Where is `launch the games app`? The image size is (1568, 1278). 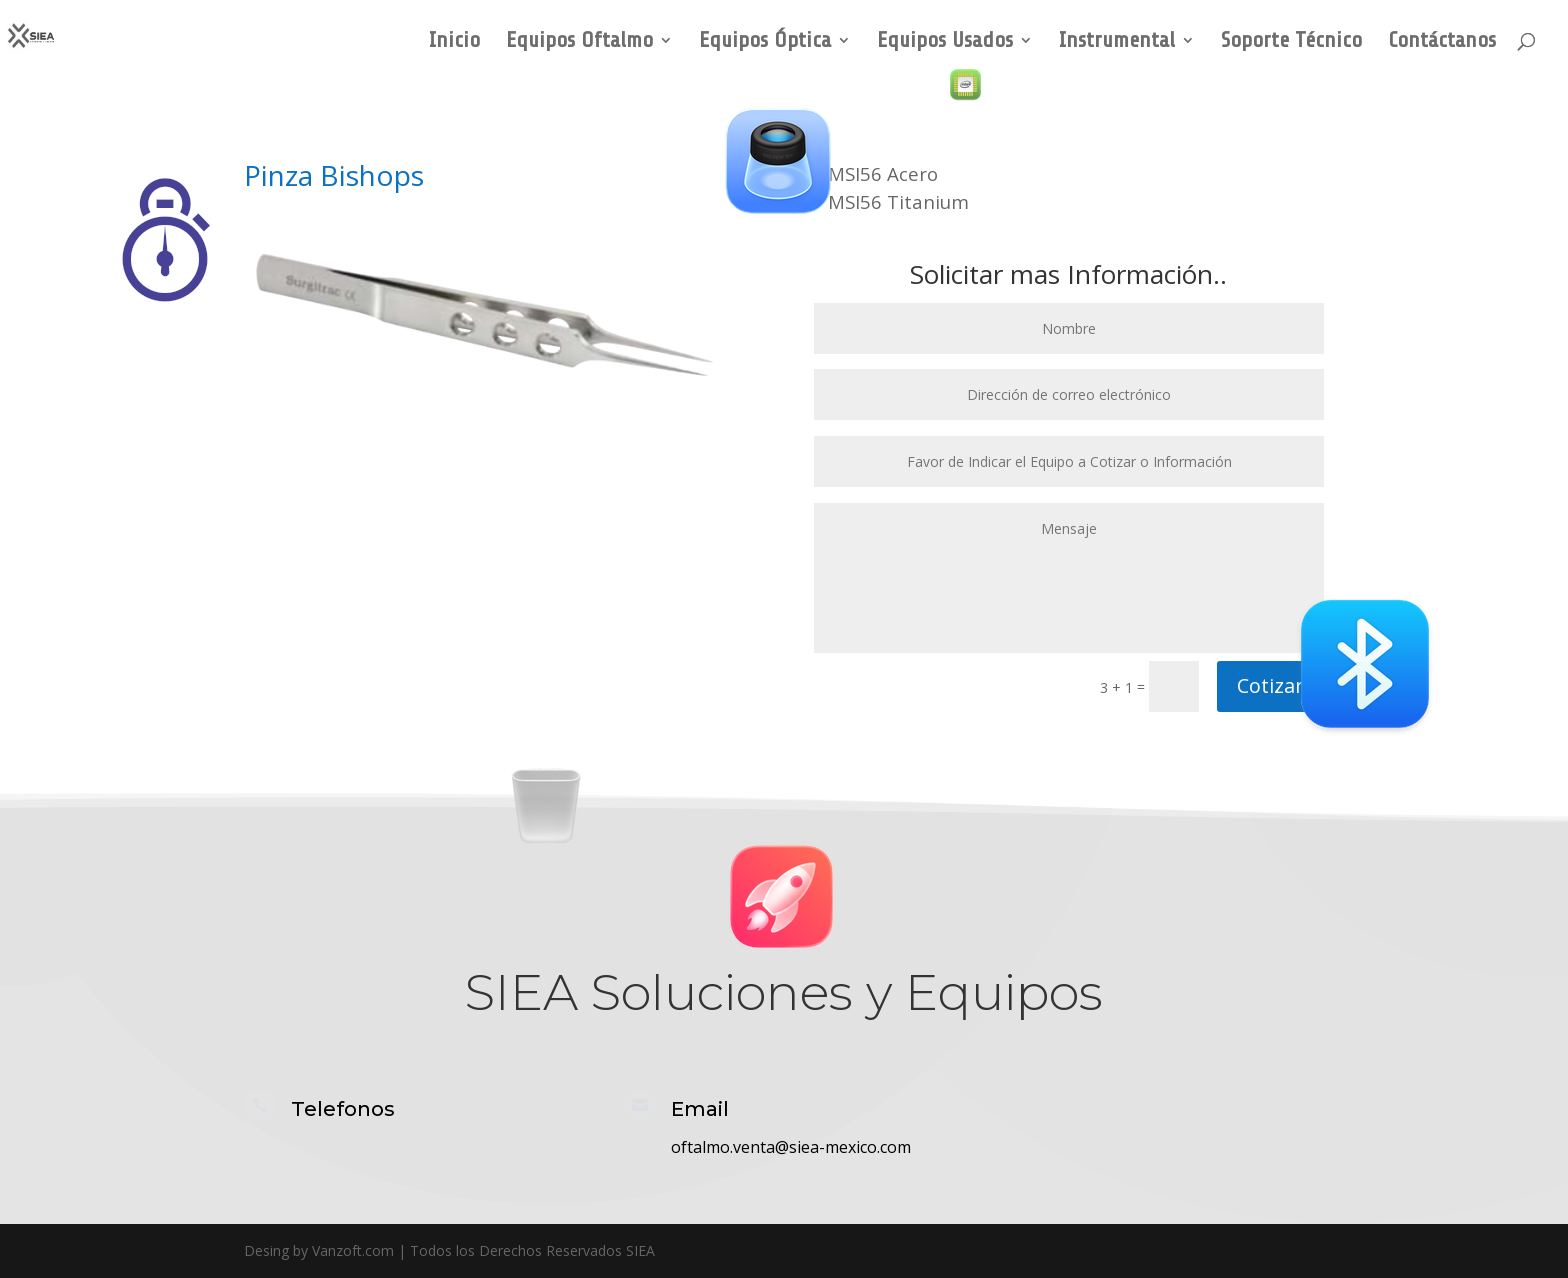 launch the games app is located at coordinates (781, 896).